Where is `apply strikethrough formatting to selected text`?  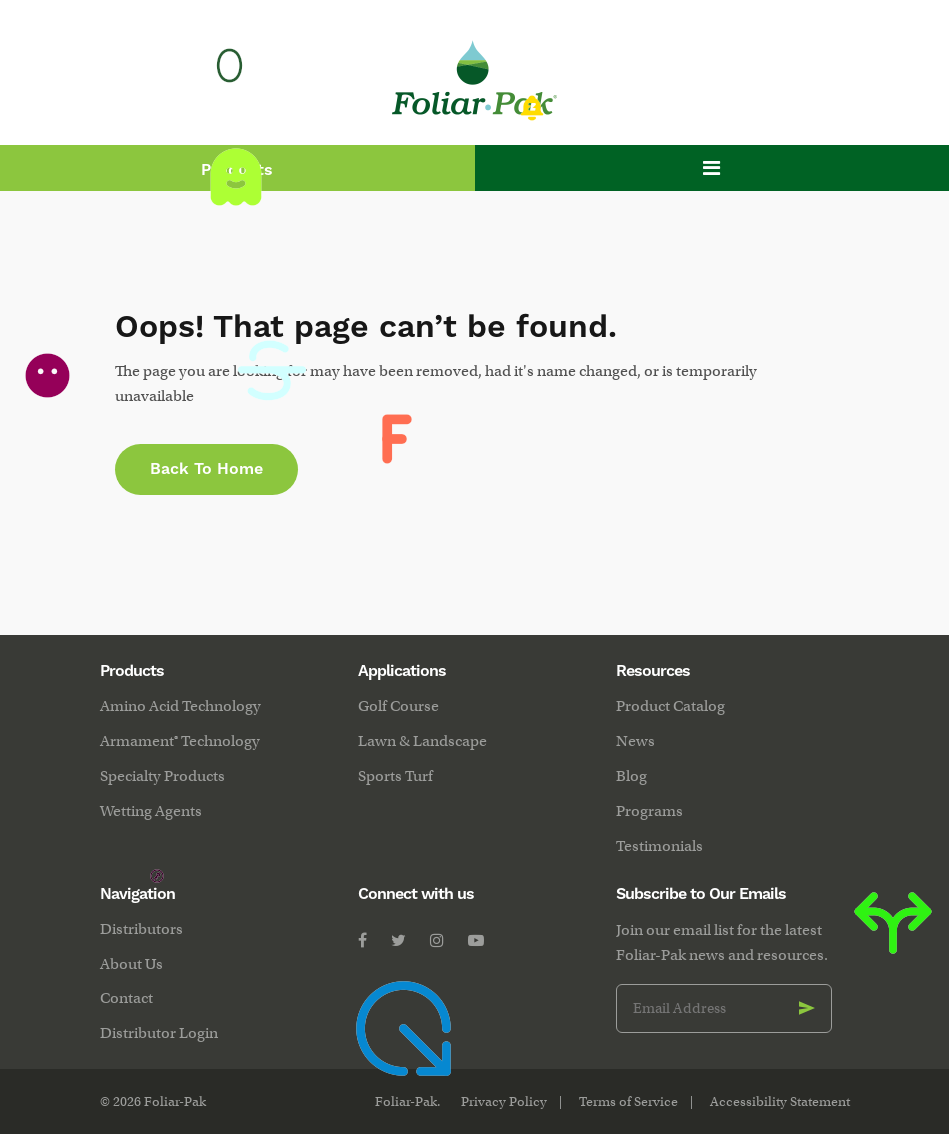
apply strikethrough formatting to selected text is located at coordinates (272, 371).